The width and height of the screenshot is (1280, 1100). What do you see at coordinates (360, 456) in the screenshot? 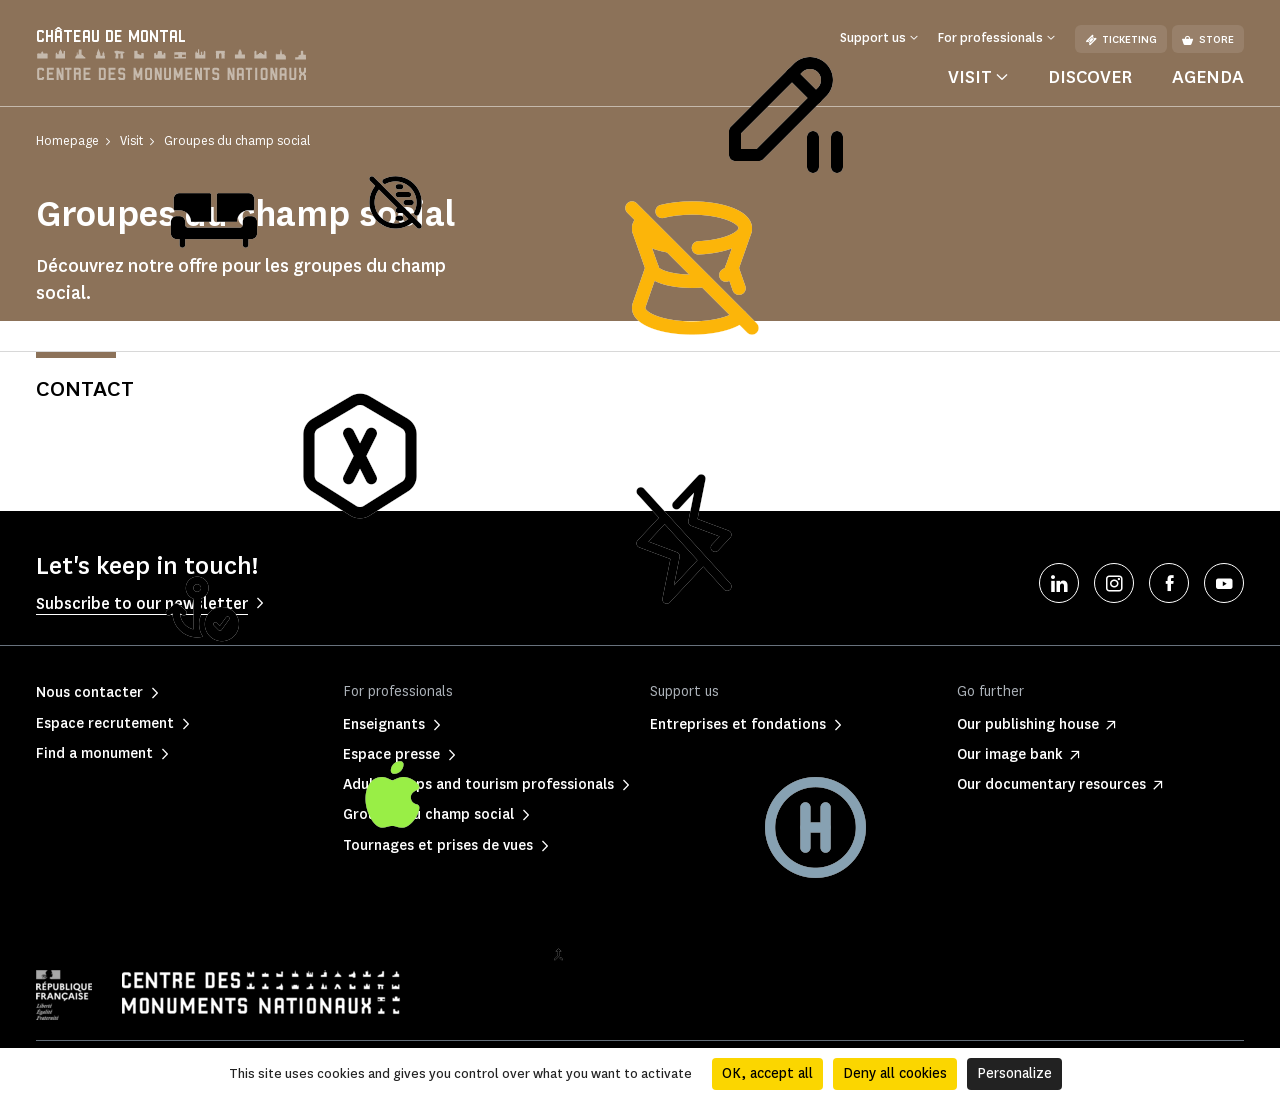
I see `close or cancel action` at bounding box center [360, 456].